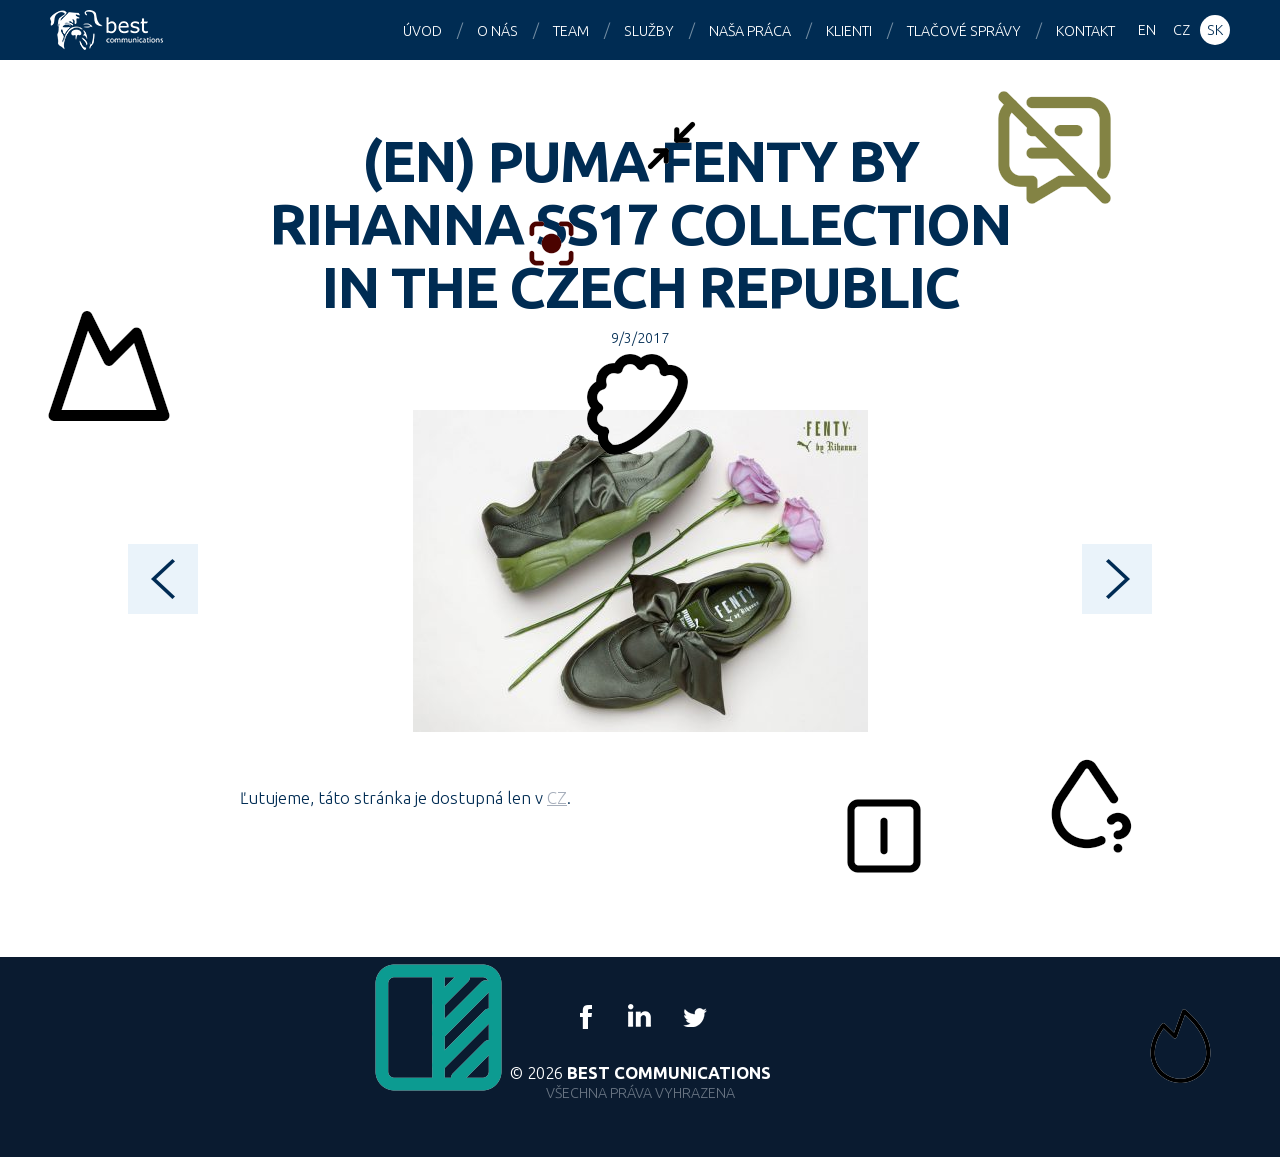 This screenshot has height=1157, width=1280. What do you see at coordinates (637, 404) in the screenshot?
I see `browse asian cuisine or dumpling restaurants` at bounding box center [637, 404].